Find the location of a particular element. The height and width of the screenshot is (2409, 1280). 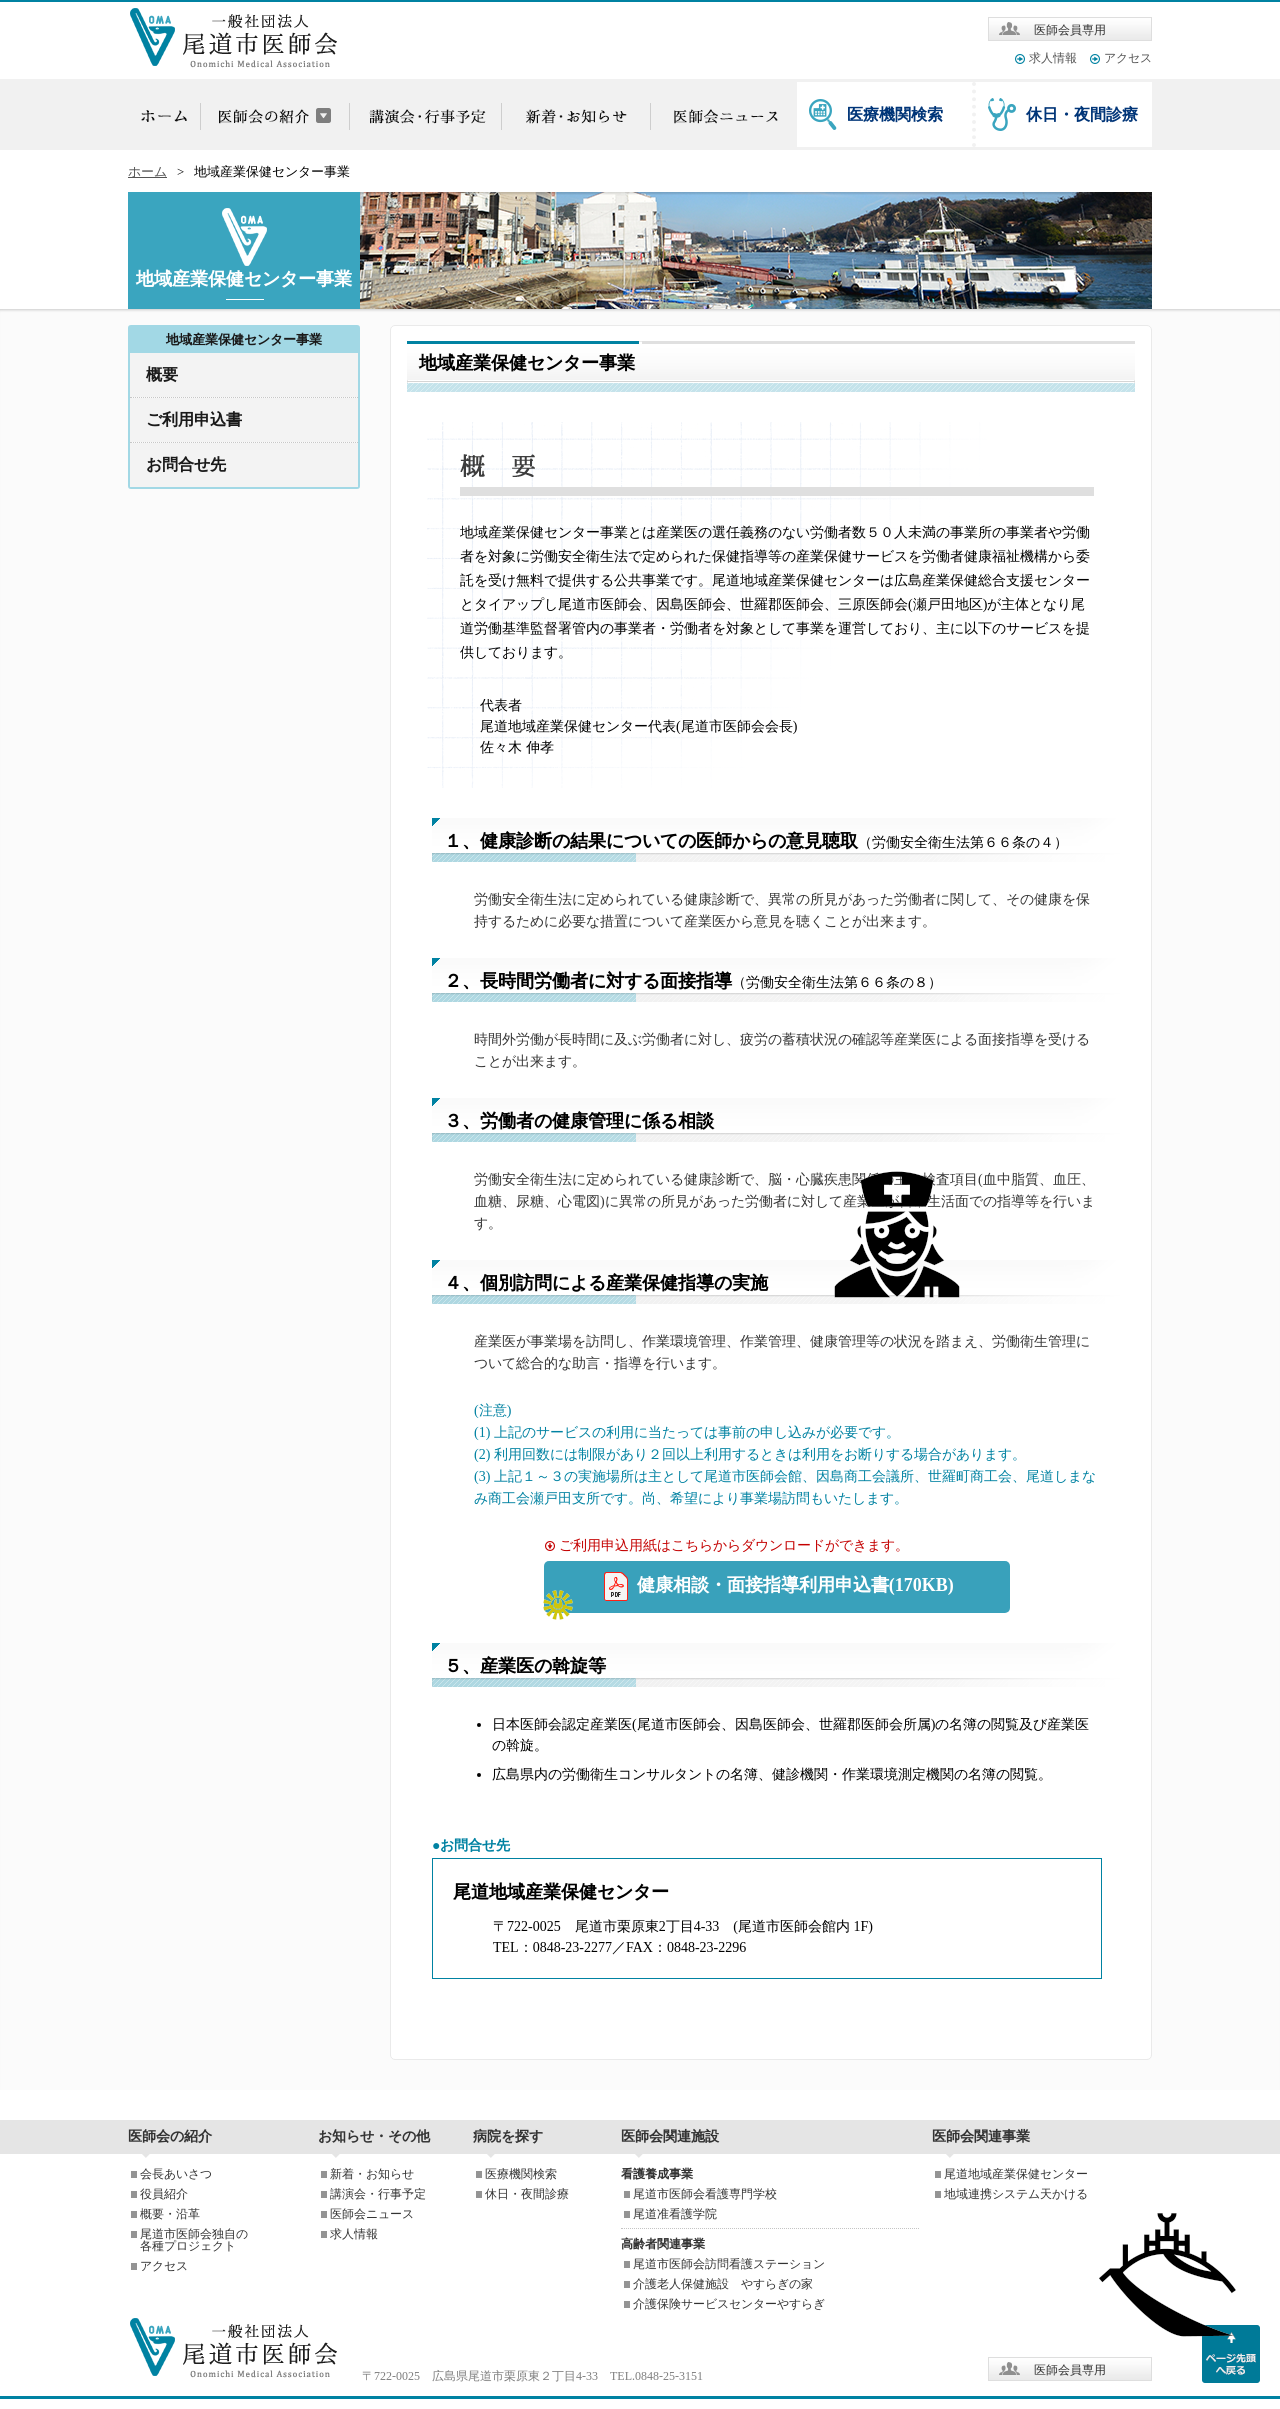

access healthcare or medical services is located at coordinates (897, 1235).